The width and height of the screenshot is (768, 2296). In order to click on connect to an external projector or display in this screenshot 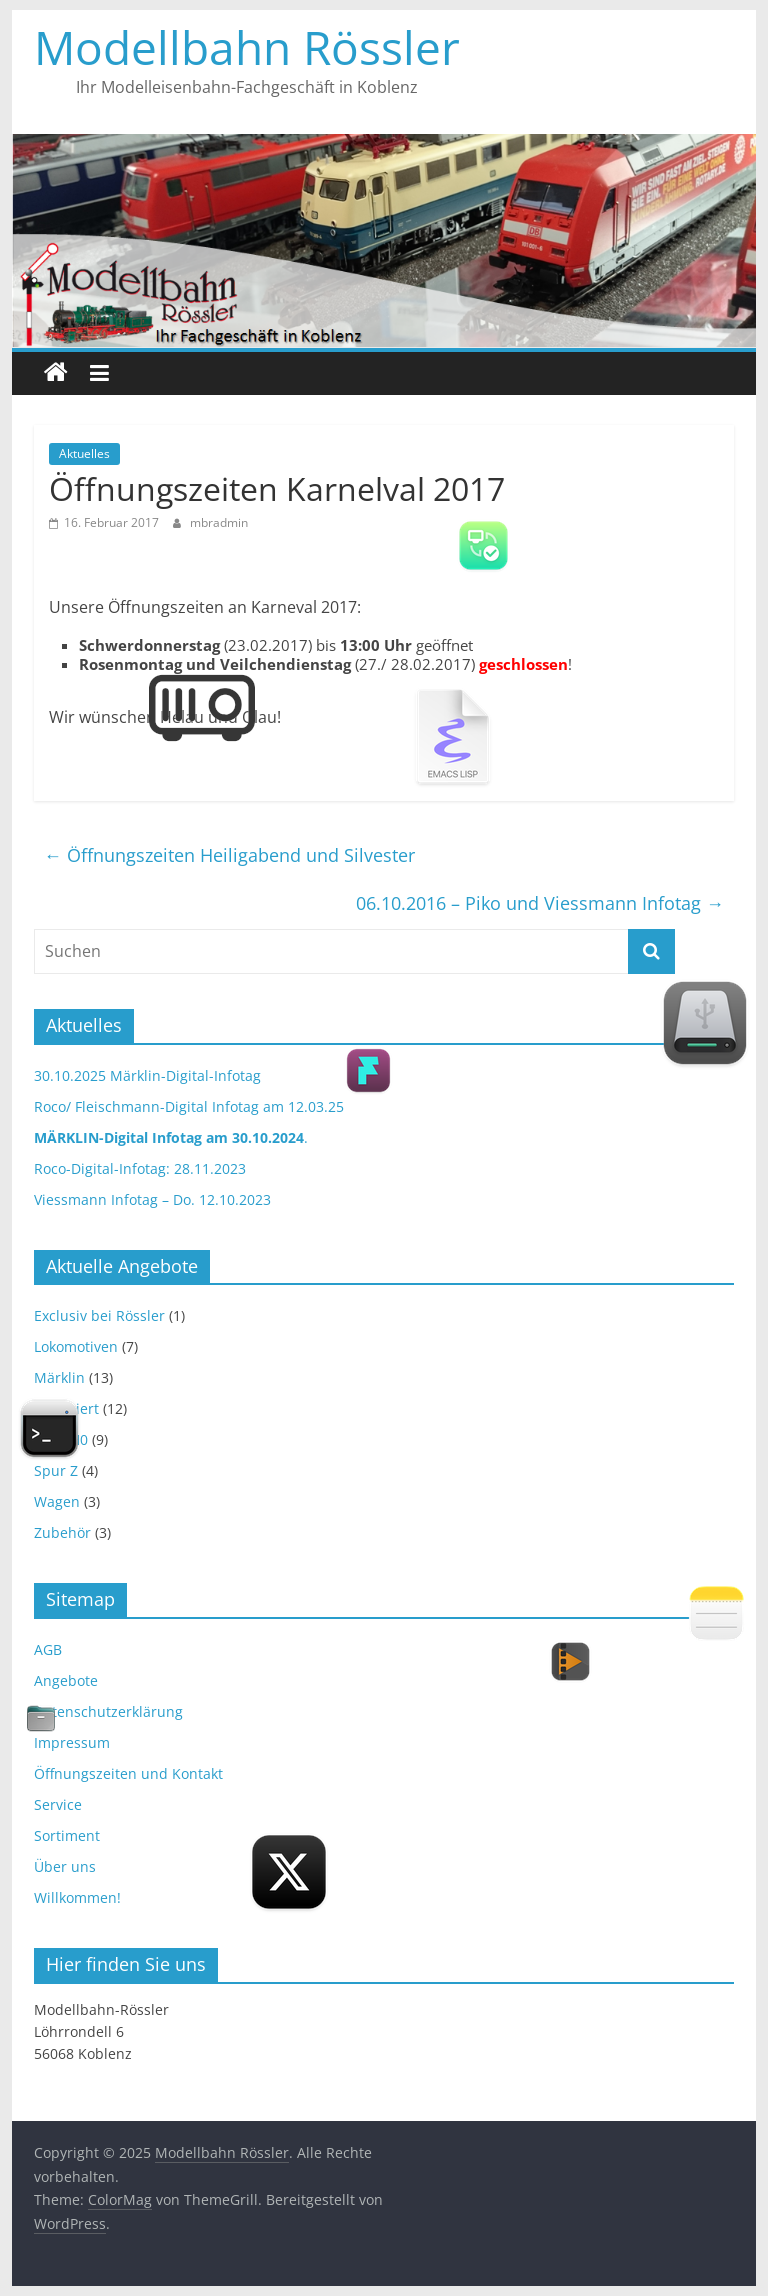, I will do `click(202, 708)`.